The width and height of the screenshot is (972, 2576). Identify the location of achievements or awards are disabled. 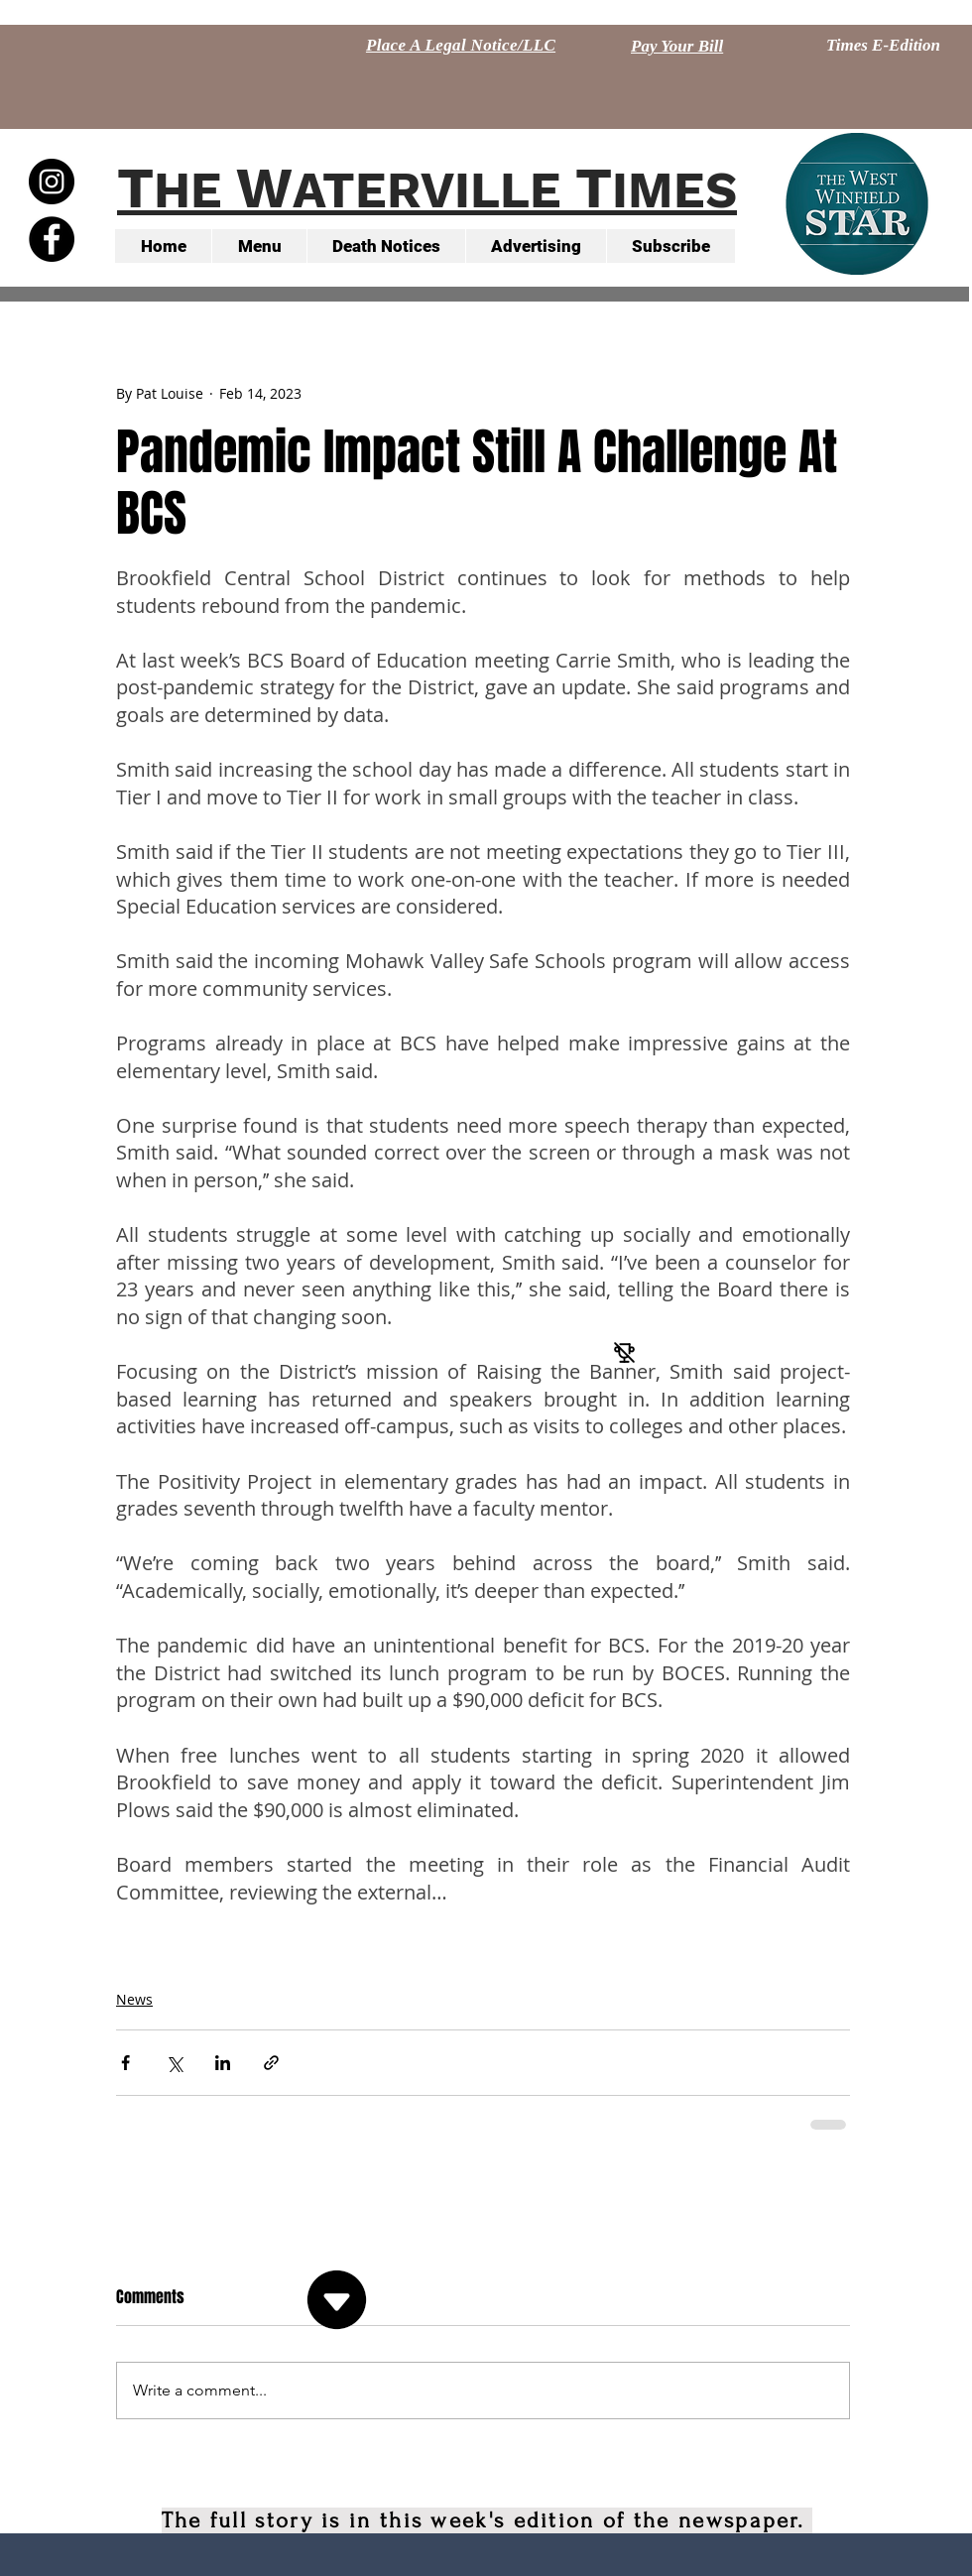
(624, 1352).